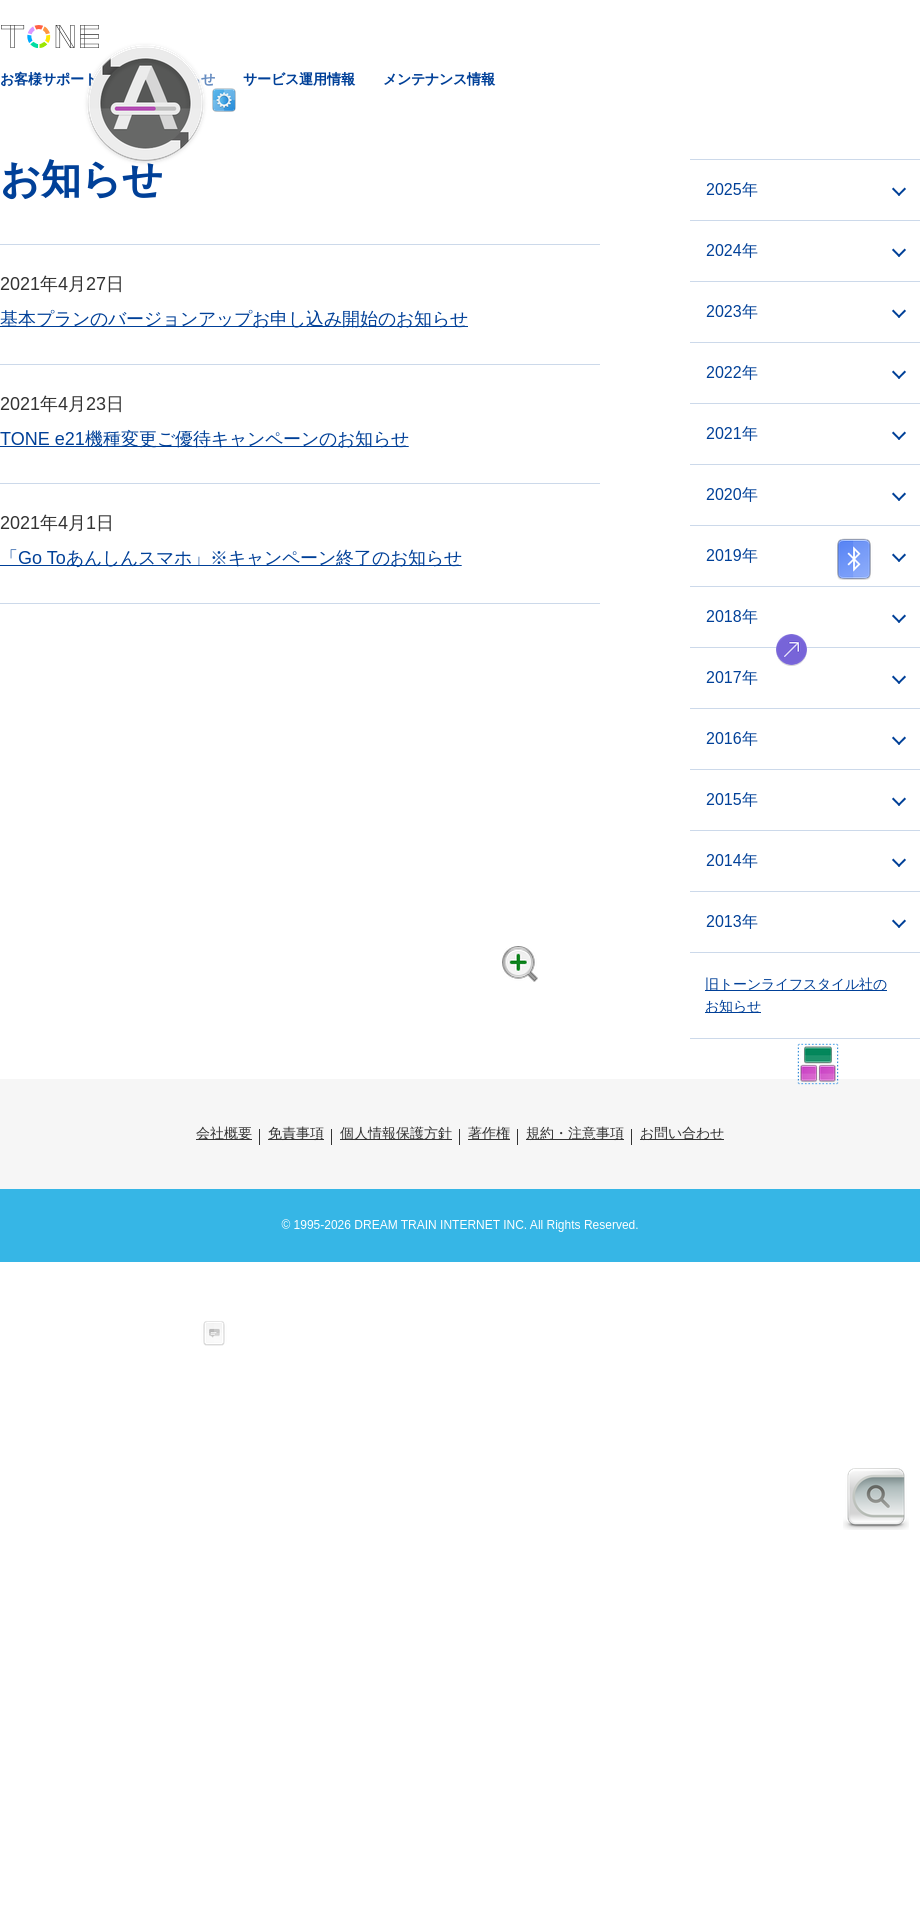 The image size is (920, 1916). Describe the element at coordinates (520, 964) in the screenshot. I see `zoom in on the current view` at that location.